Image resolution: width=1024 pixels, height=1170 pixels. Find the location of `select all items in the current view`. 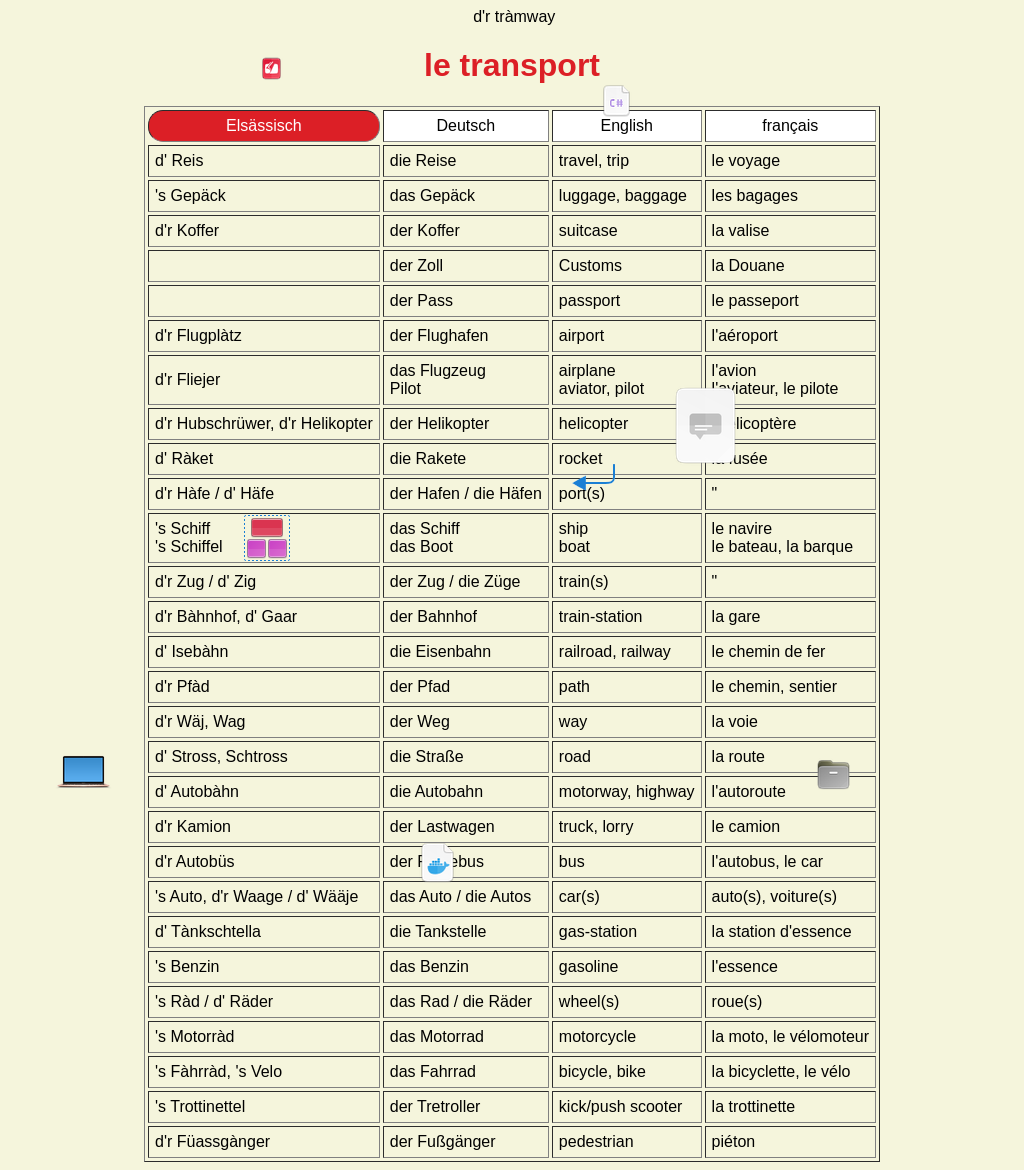

select all items in the current view is located at coordinates (267, 538).